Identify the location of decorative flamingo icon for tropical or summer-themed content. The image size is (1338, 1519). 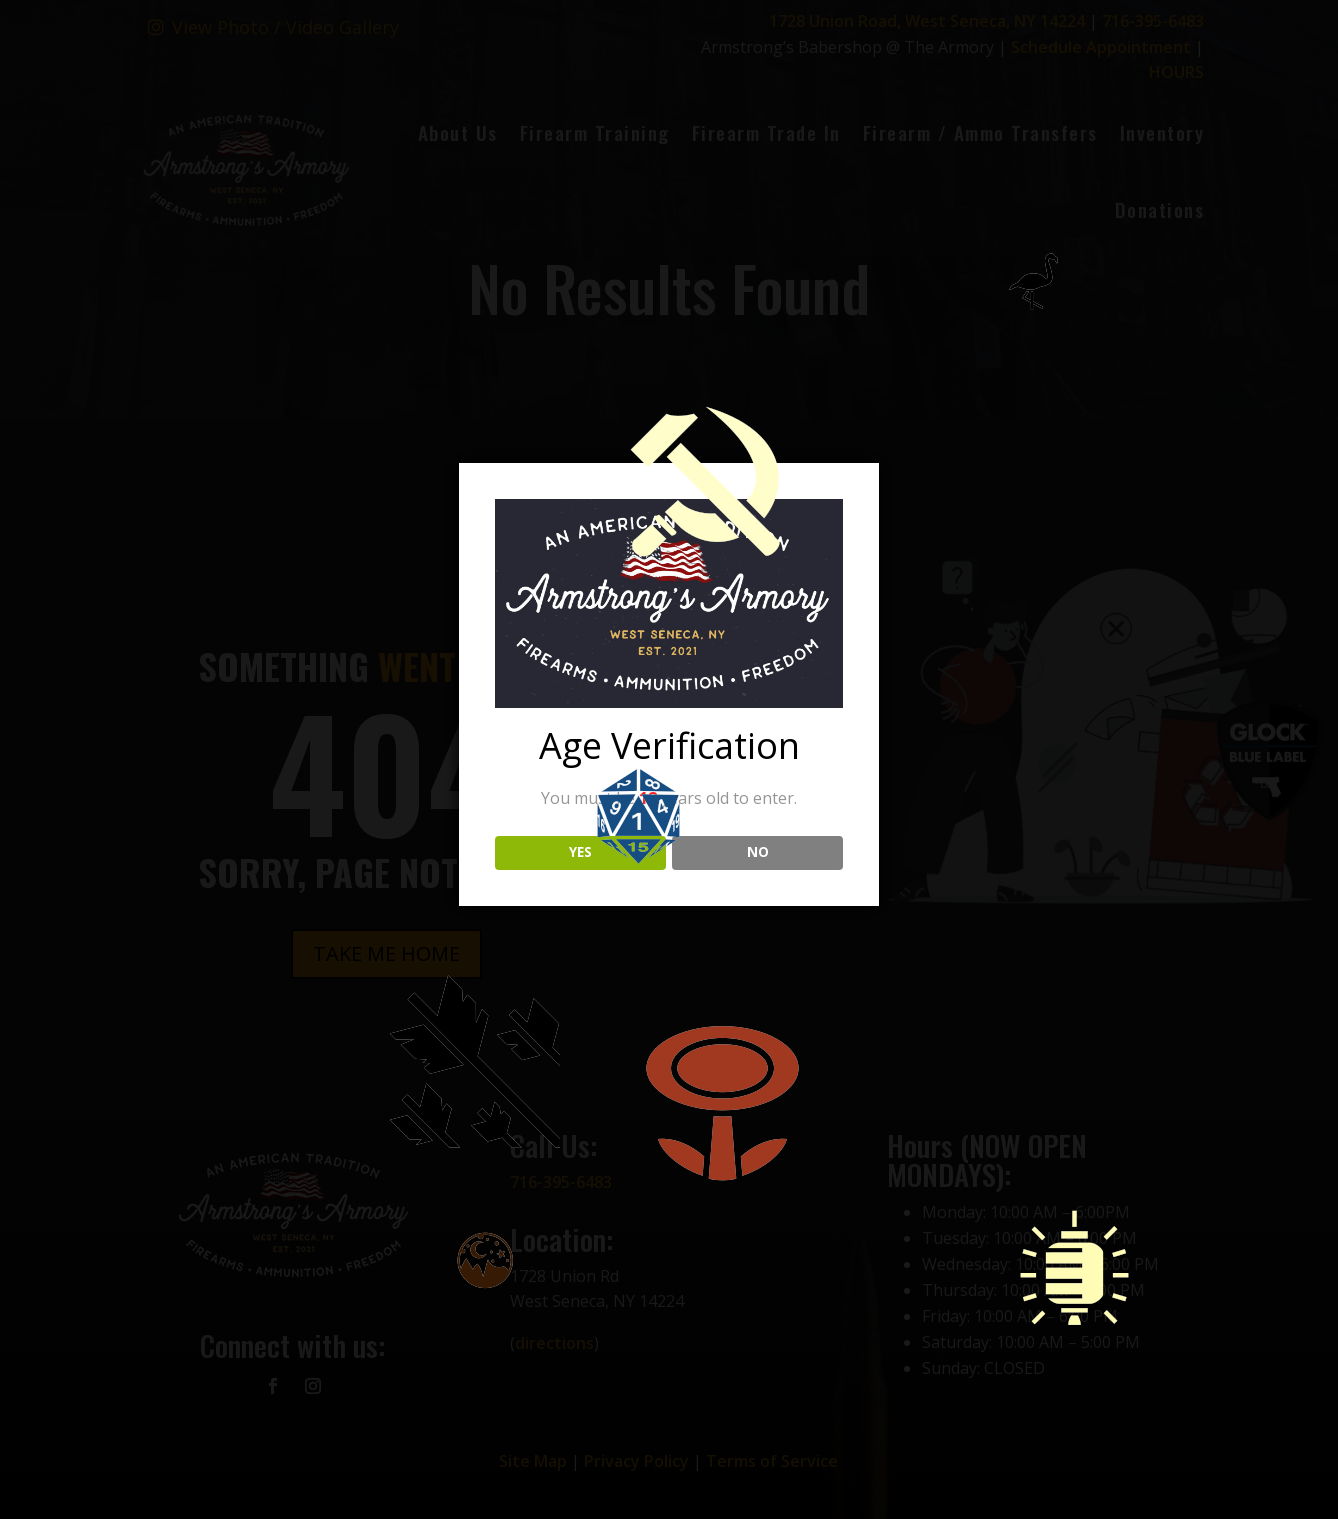
(1033, 281).